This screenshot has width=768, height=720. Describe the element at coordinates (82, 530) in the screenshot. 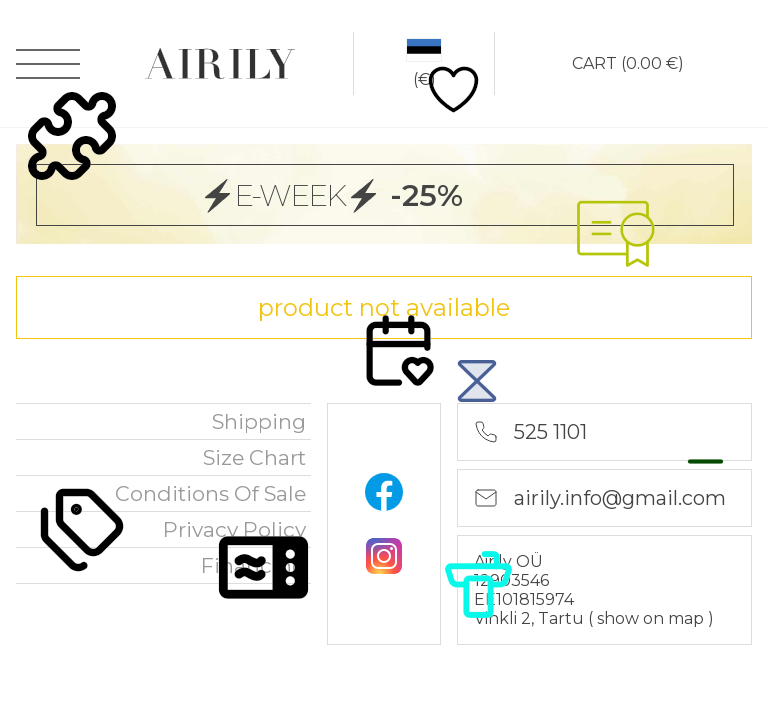

I see `manage tags or labels` at that location.